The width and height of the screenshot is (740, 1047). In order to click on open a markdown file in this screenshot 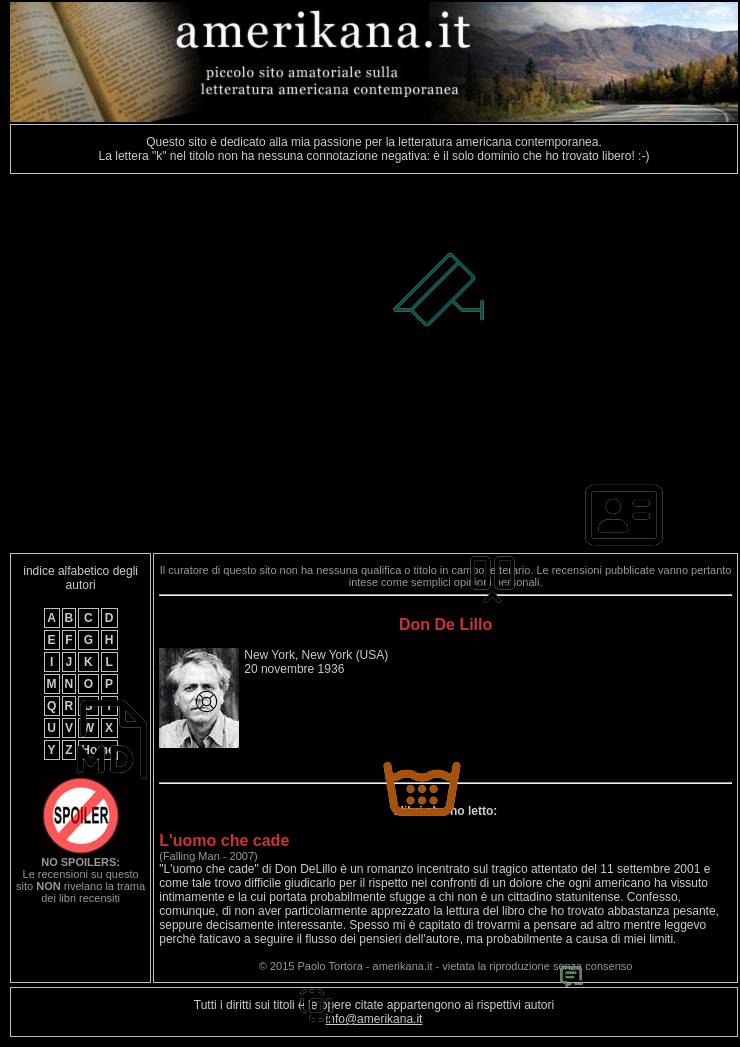, I will do `click(113, 739)`.